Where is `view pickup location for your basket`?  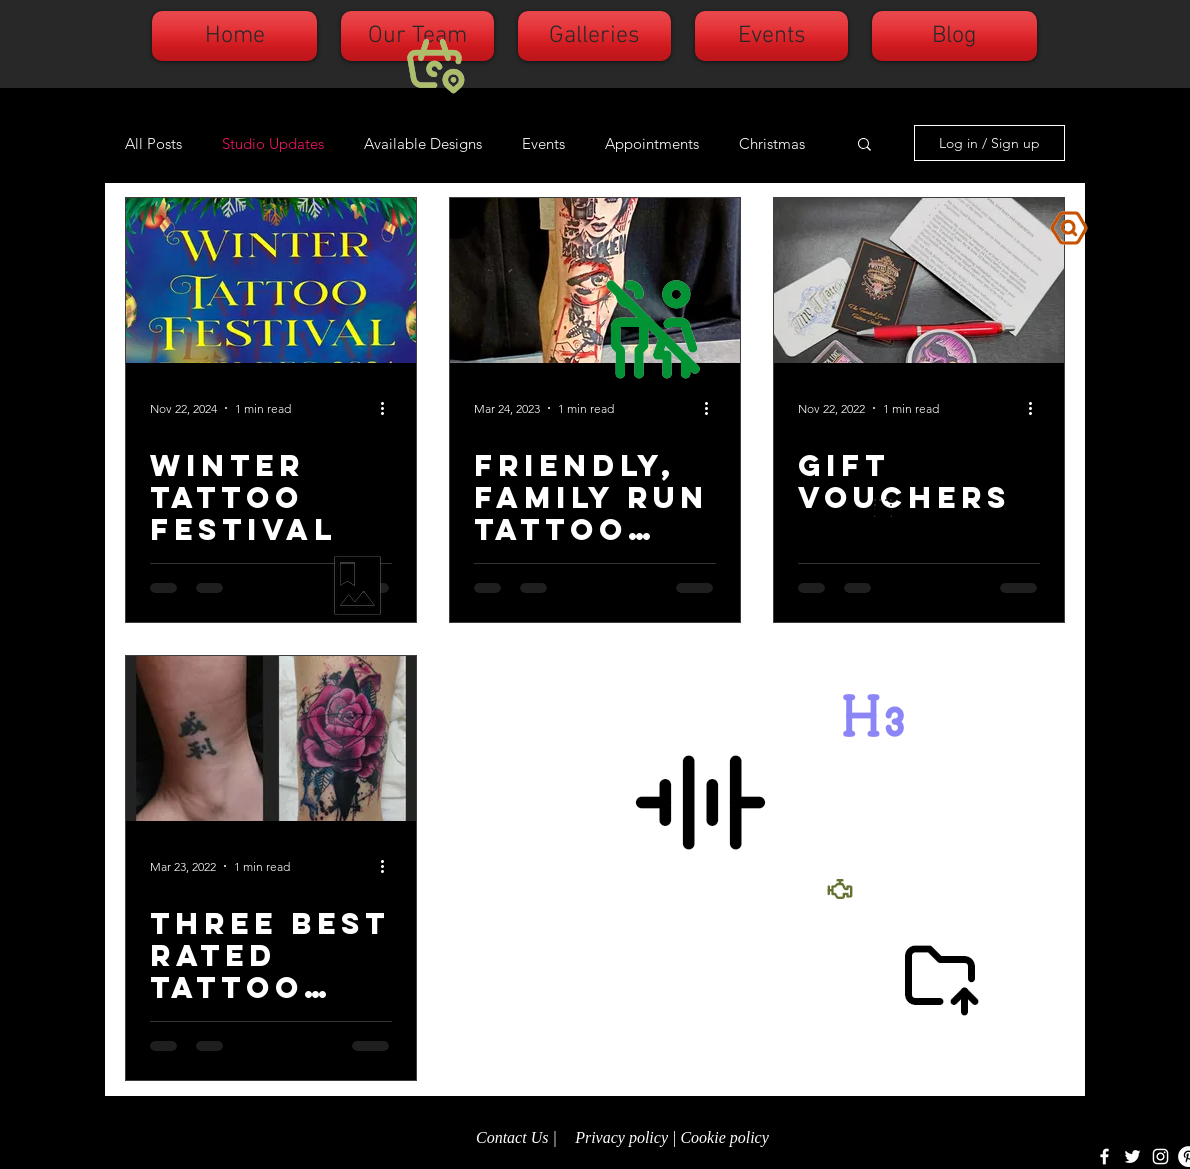 view pickup location for your basket is located at coordinates (434, 63).